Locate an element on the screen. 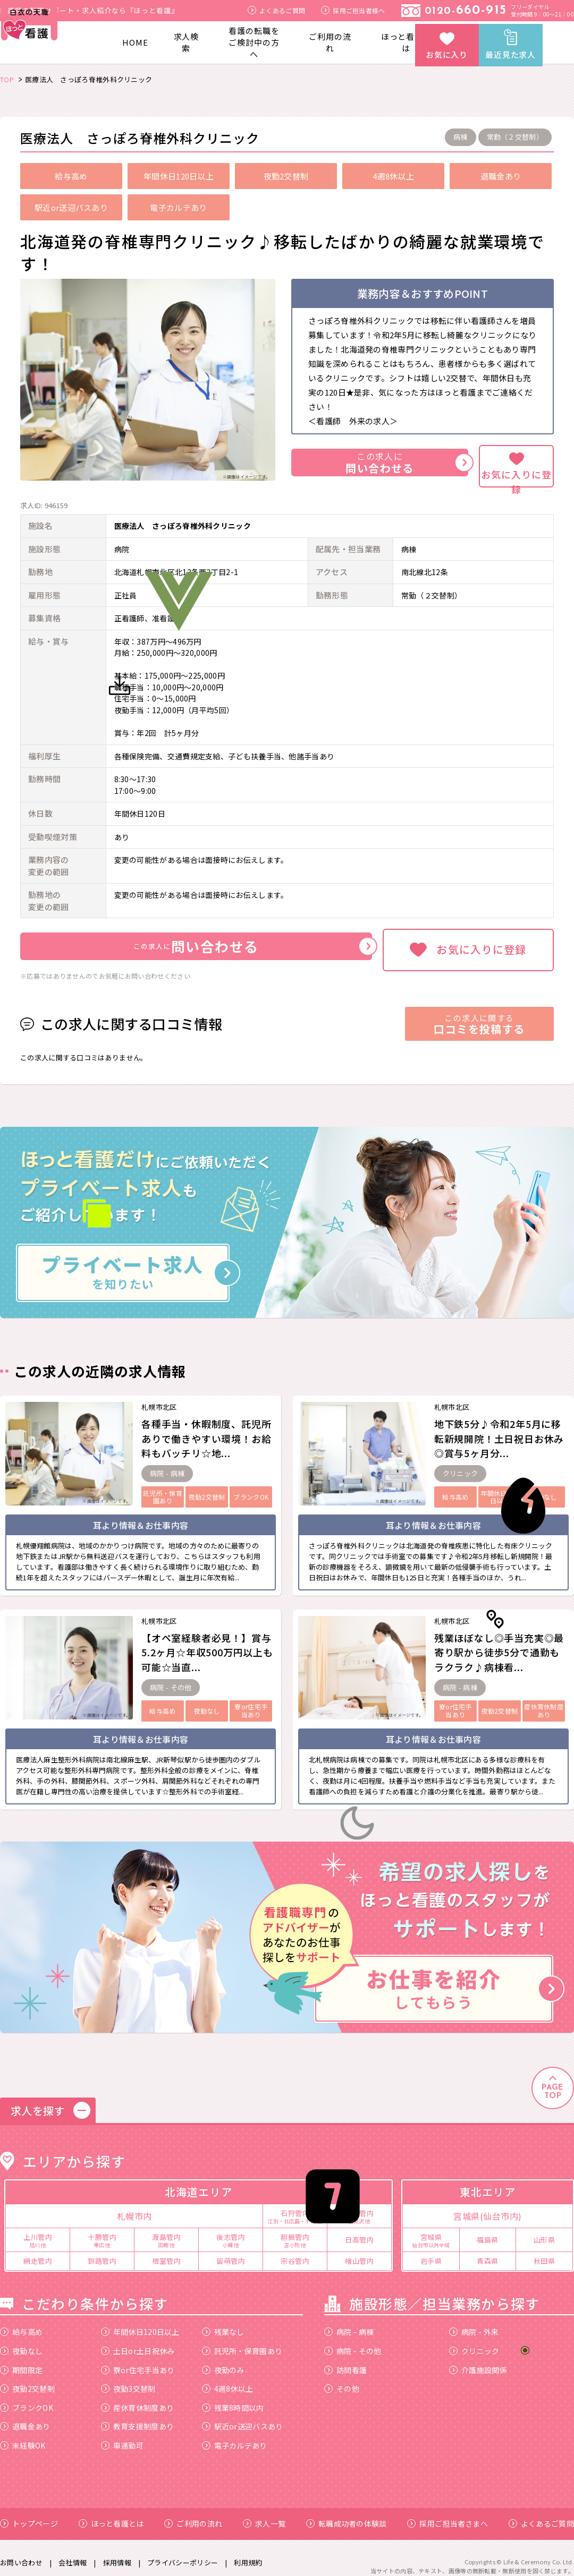  download a file to your device is located at coordinates (120, 687).